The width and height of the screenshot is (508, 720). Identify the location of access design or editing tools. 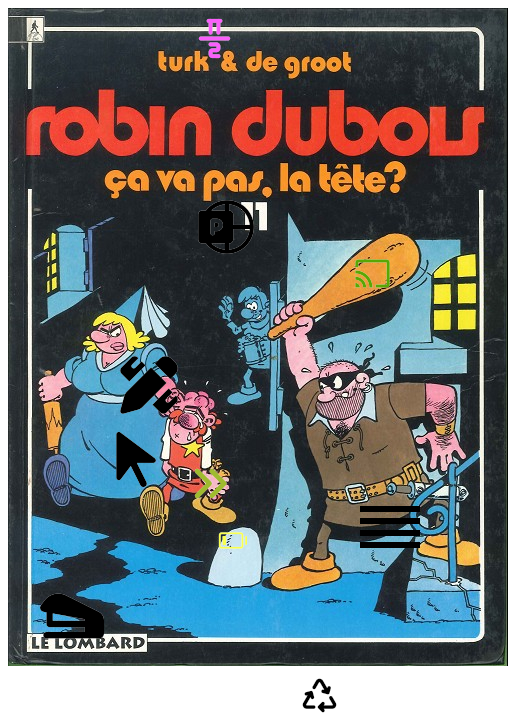
(149, 385).